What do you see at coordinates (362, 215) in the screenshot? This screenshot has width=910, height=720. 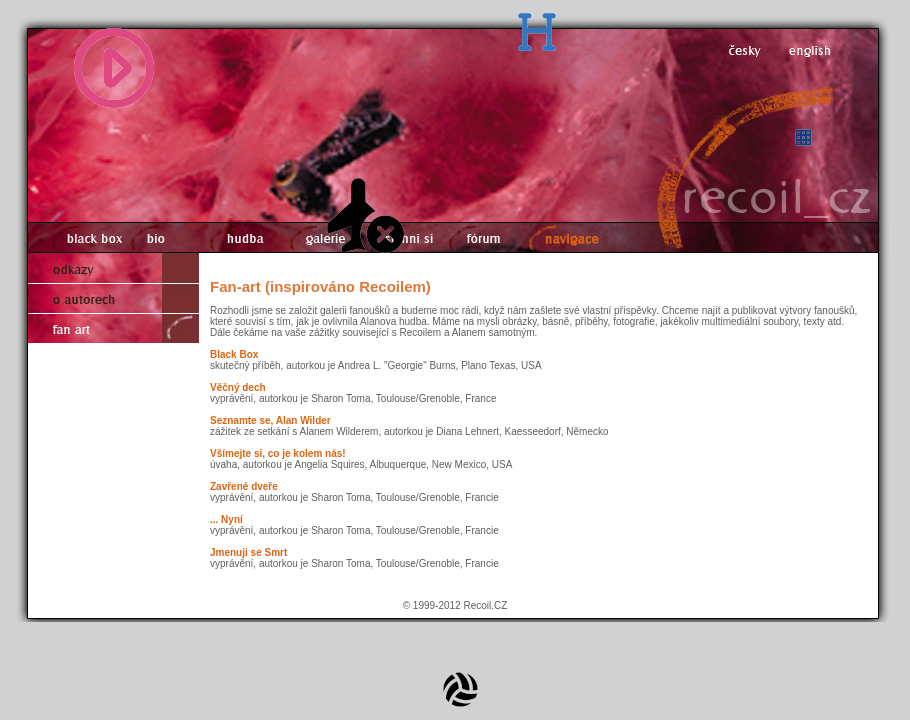 I see `cancel flight booking` at bounding box center [362, 215].